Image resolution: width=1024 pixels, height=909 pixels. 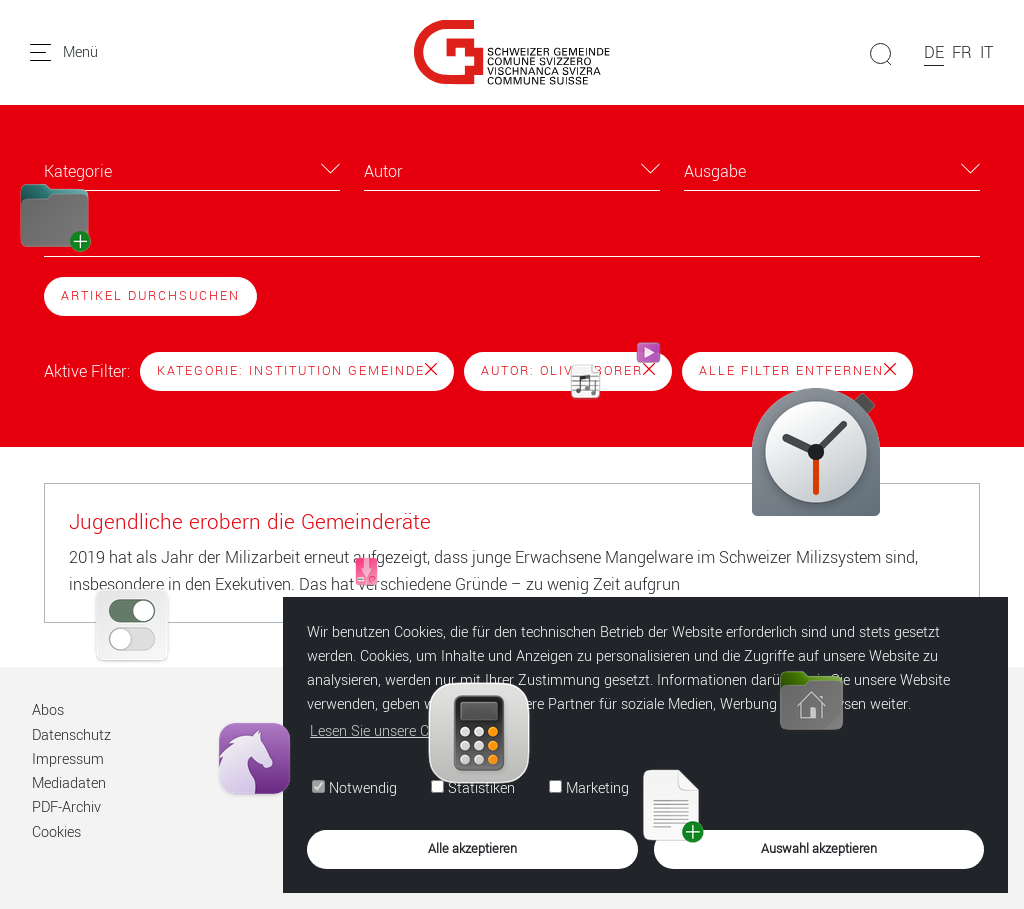 What do you see at coordinates (132, 625) in the screenshot?
I see `open unity tweak tool settings` at bounding box center [132, 625].